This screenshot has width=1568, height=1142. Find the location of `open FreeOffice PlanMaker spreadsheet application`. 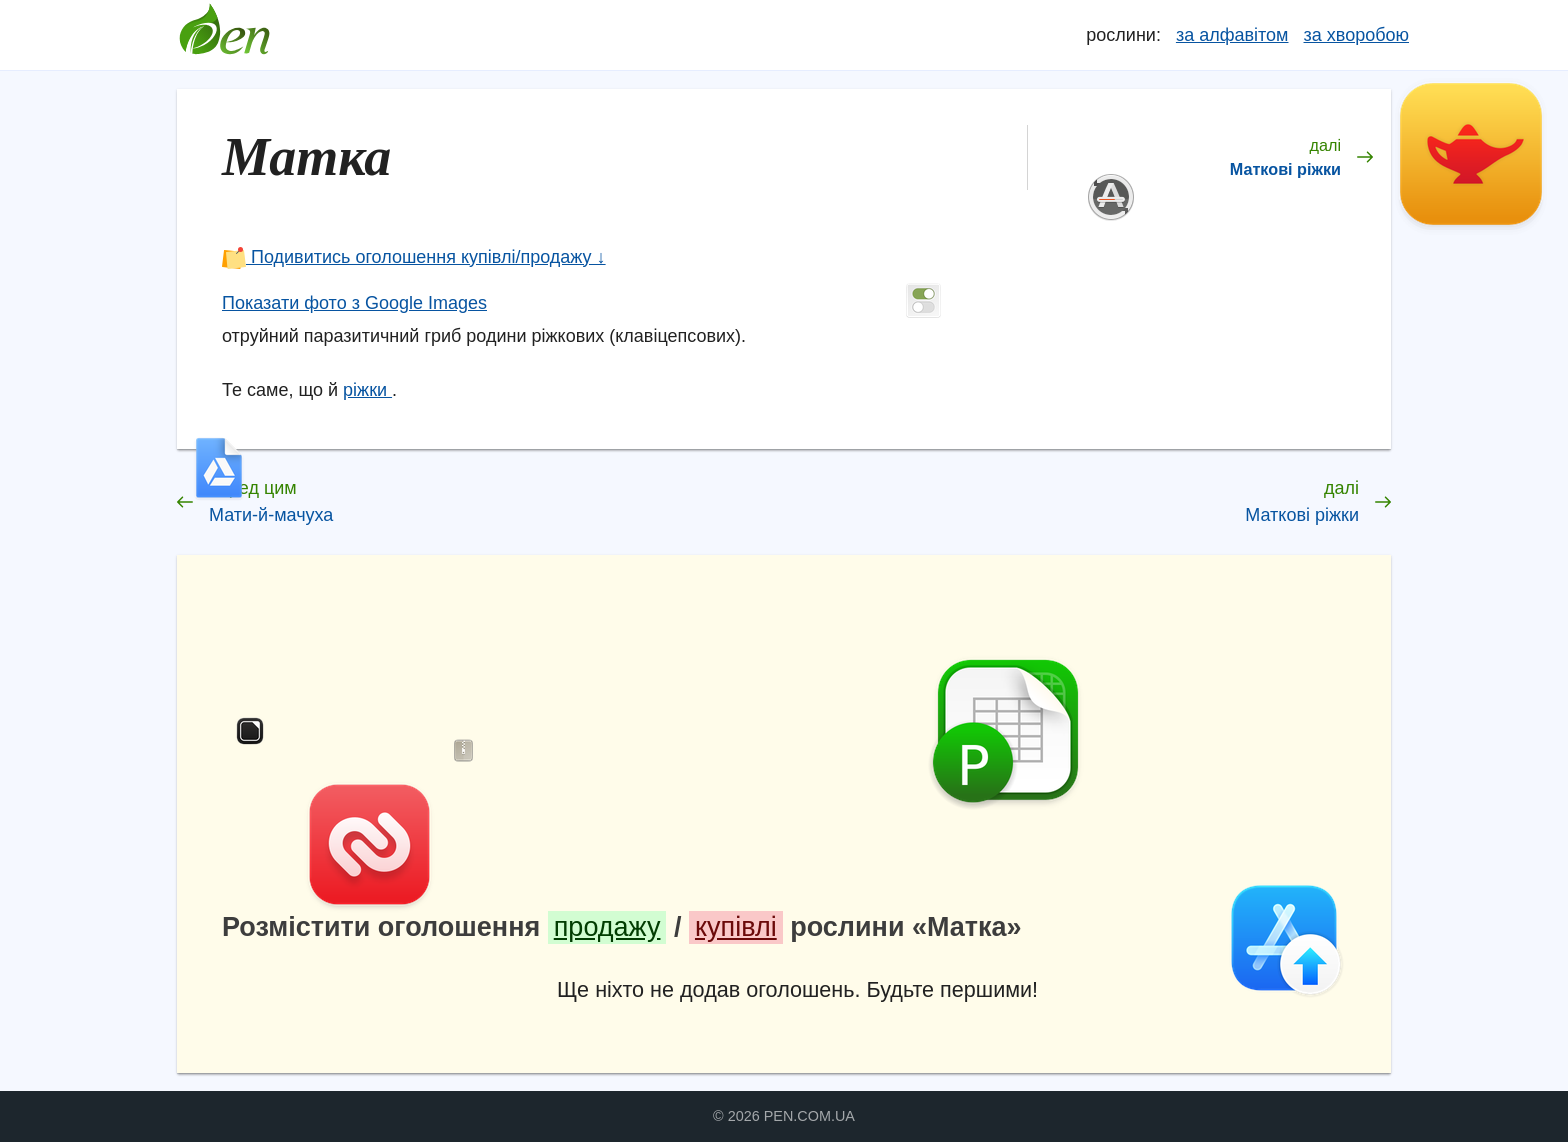

open FreeOffice PlanMaker spreadsheet application is located at coordinates (1008, 730).